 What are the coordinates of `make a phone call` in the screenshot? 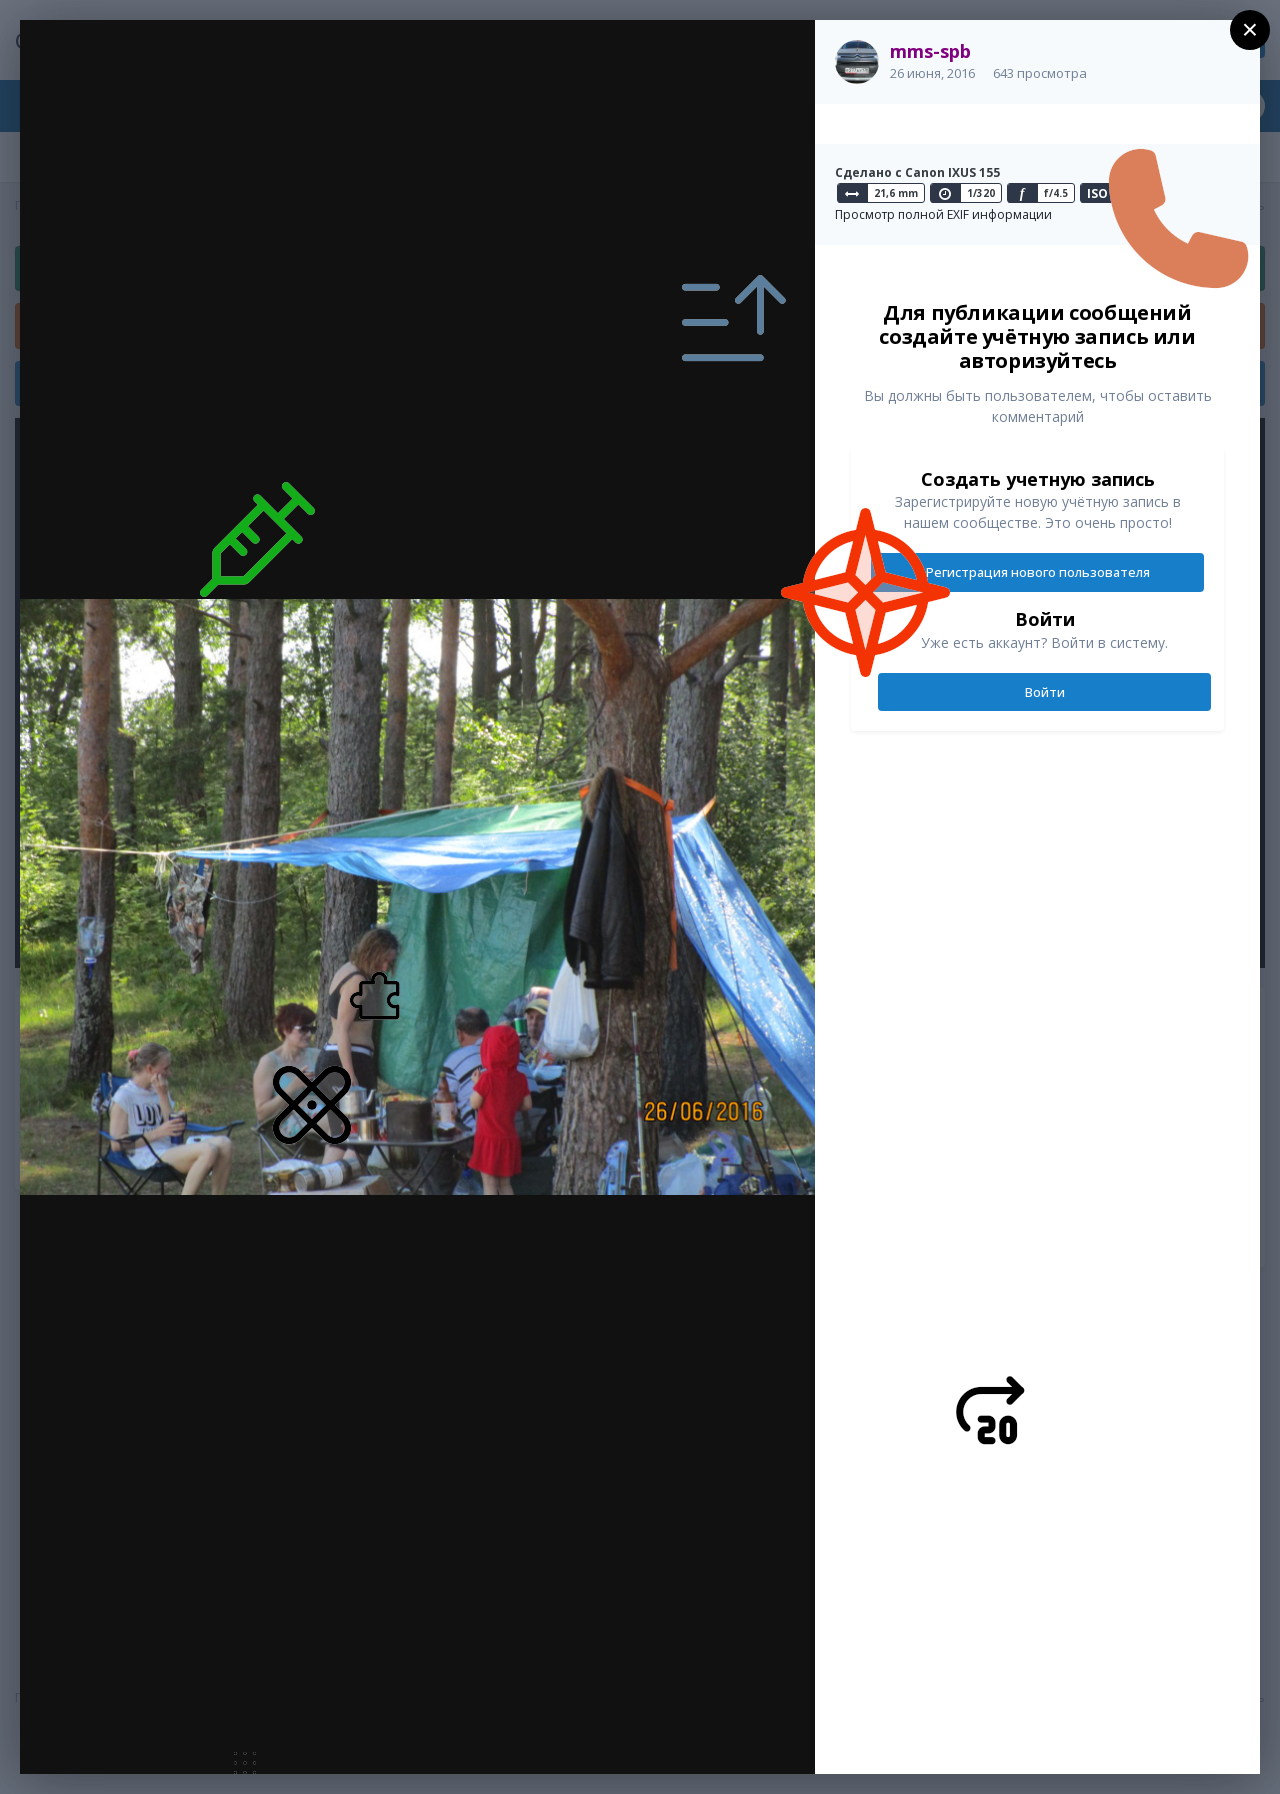 It's located at (1178, 218).